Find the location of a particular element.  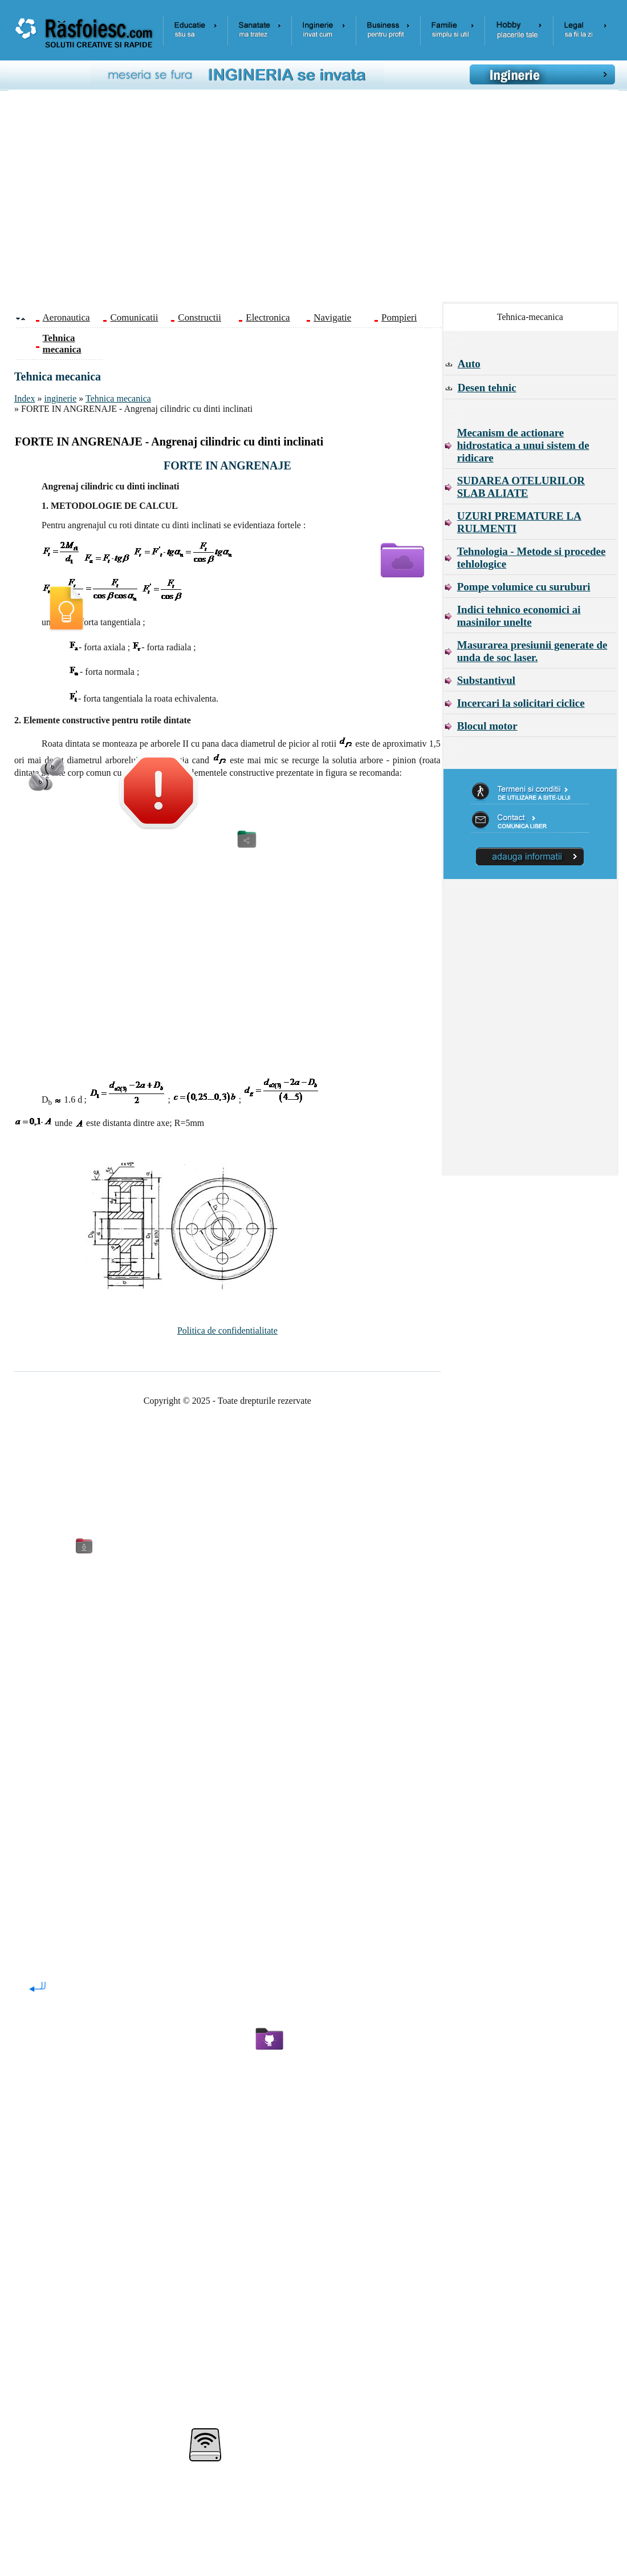

connect beats studio buds via bluetooth is located at coordinates (46, 774).